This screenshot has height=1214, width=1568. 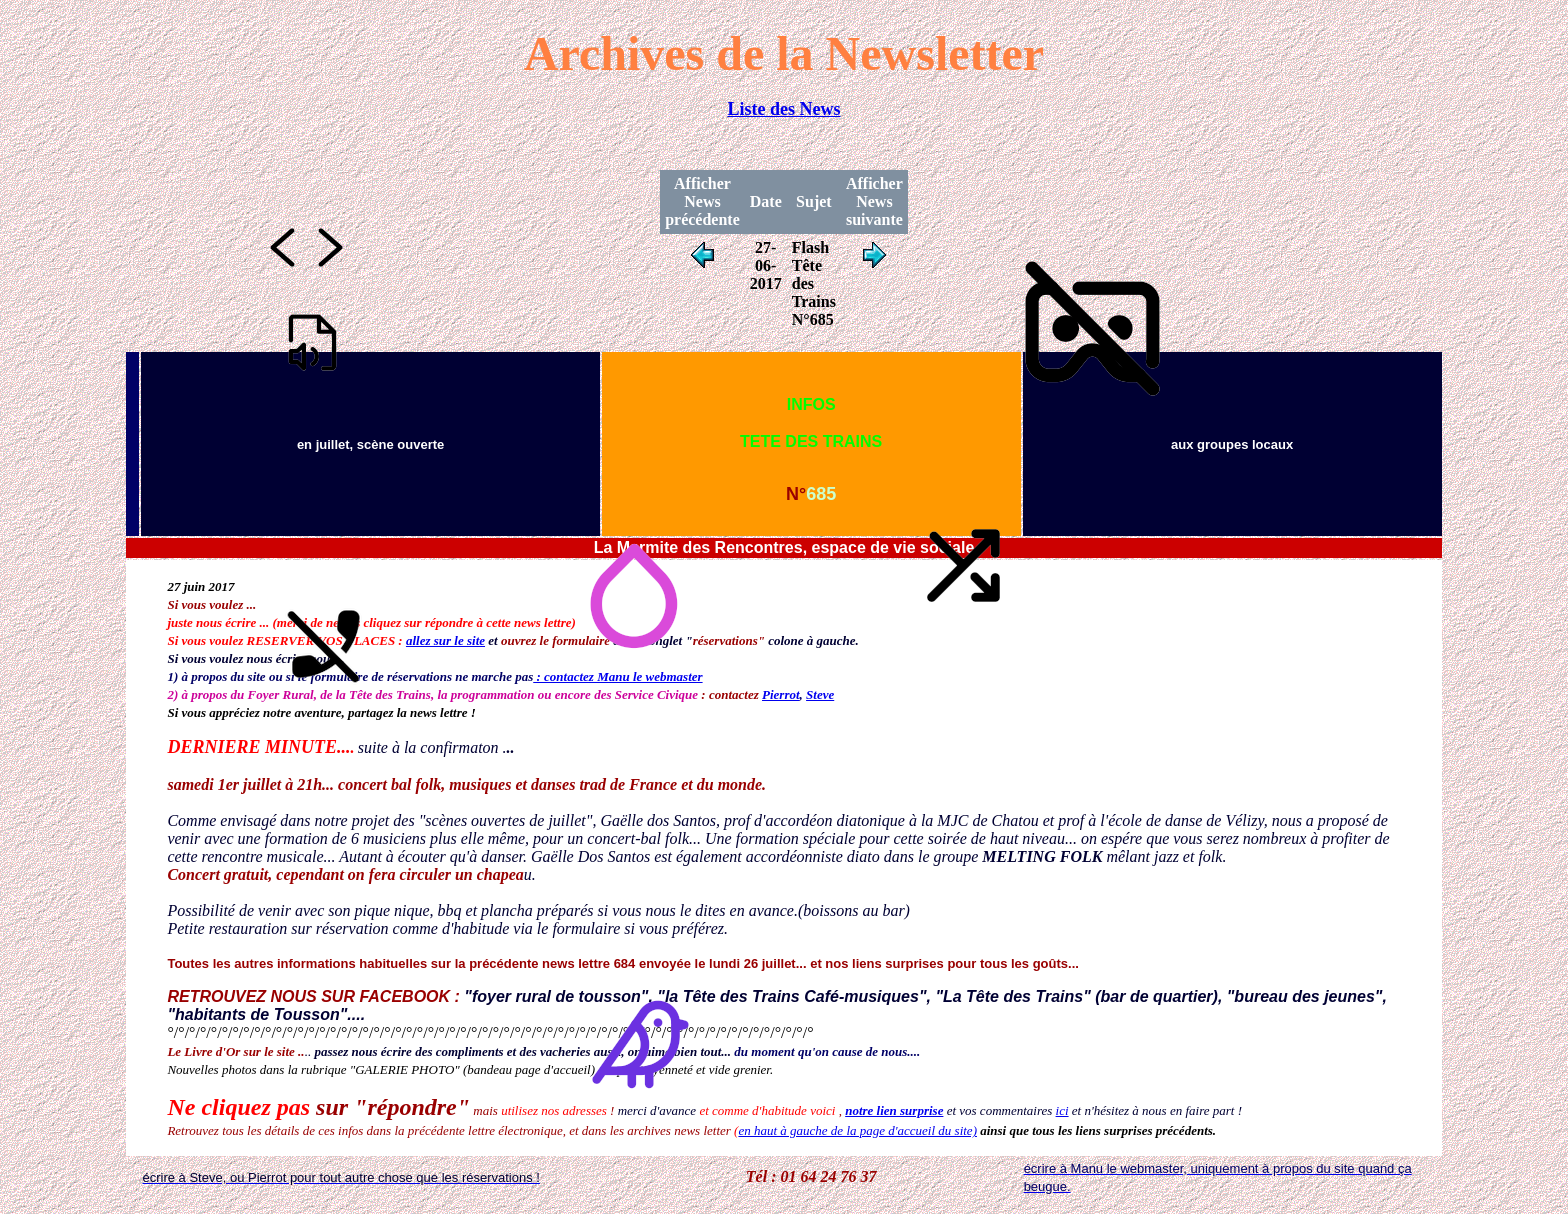 I want to click on access twitter or social media features, so click(x=640, y=1044).